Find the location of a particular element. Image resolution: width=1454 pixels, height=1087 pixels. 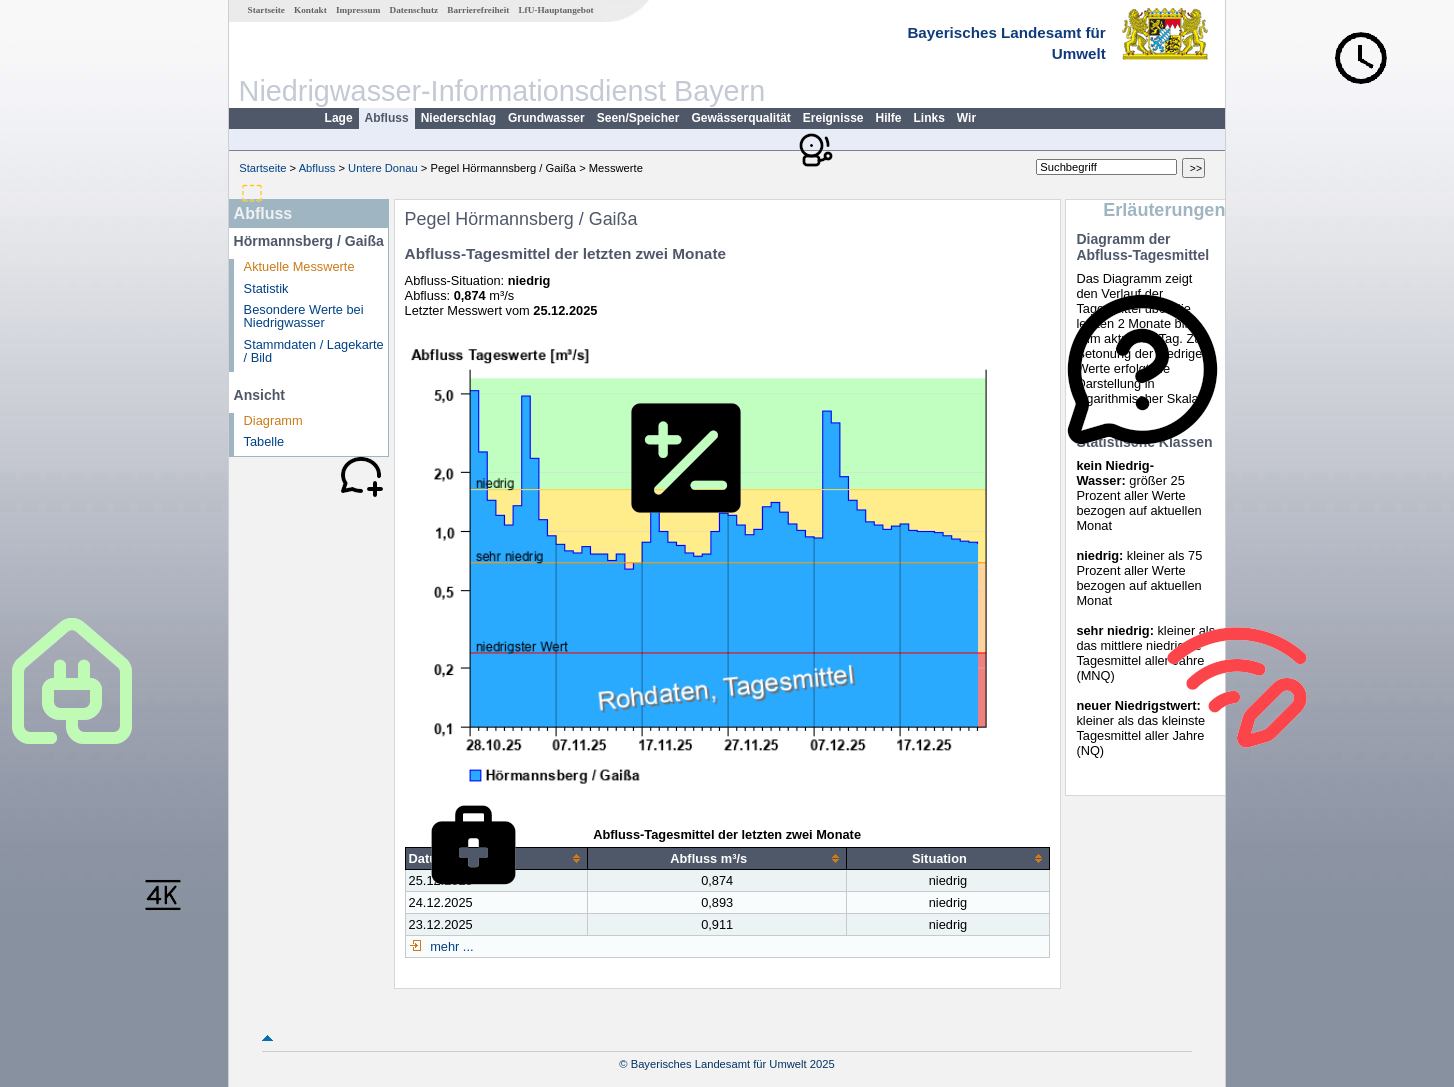

indicates 4K video resolution quality is located at coordinates (163, 895).